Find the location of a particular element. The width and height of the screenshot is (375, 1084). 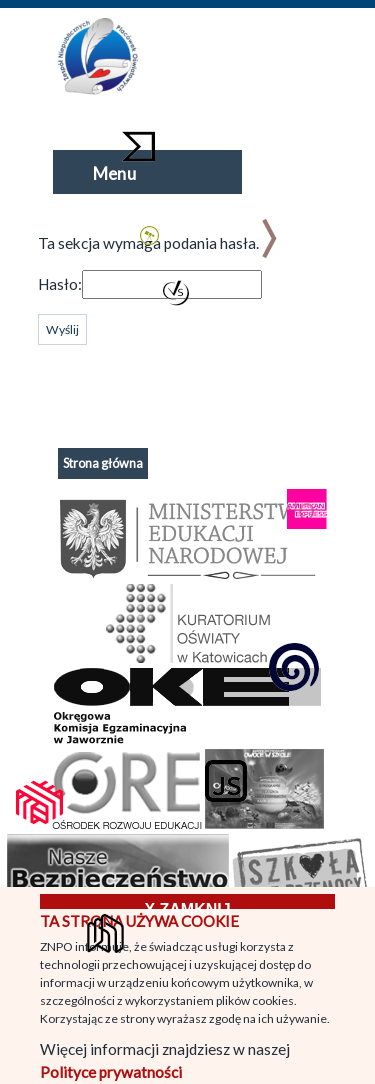

nhost backend-as-a-service platform logo is located at coordinates (105, 933).